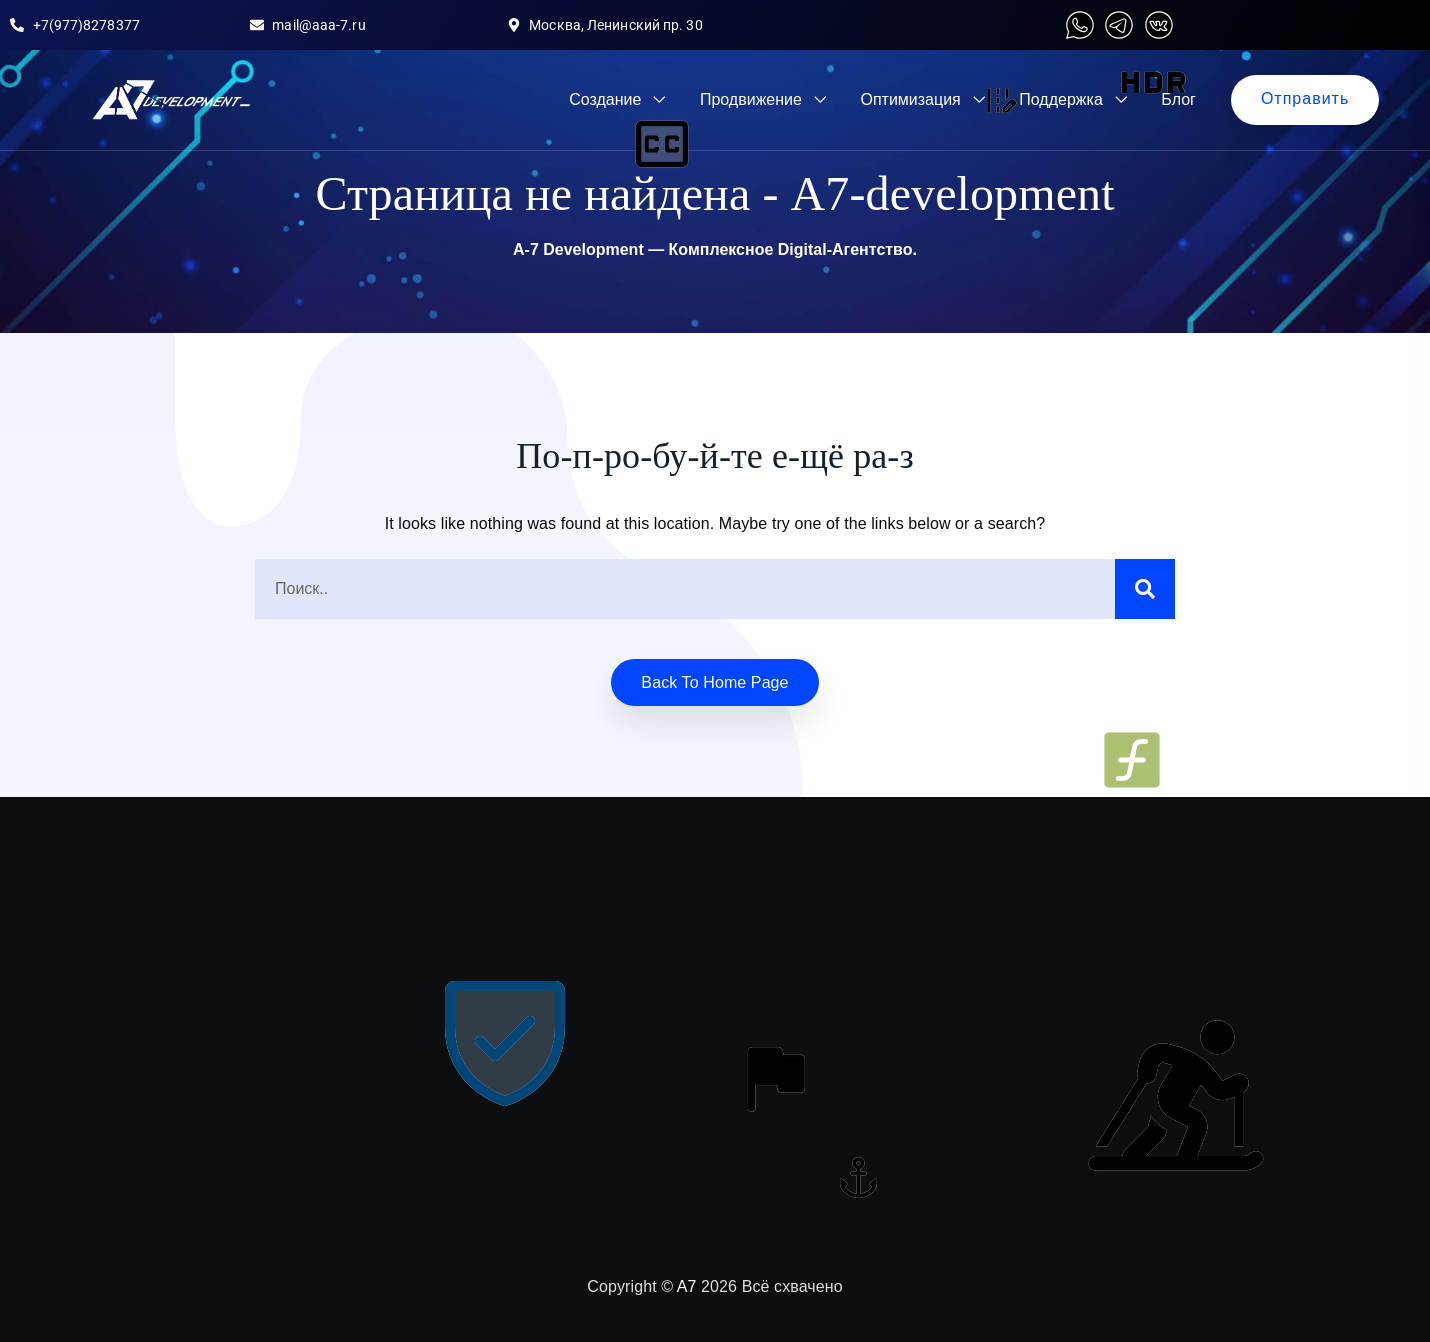  I want to click on access or create a function in code editor, so click(1132, 760).